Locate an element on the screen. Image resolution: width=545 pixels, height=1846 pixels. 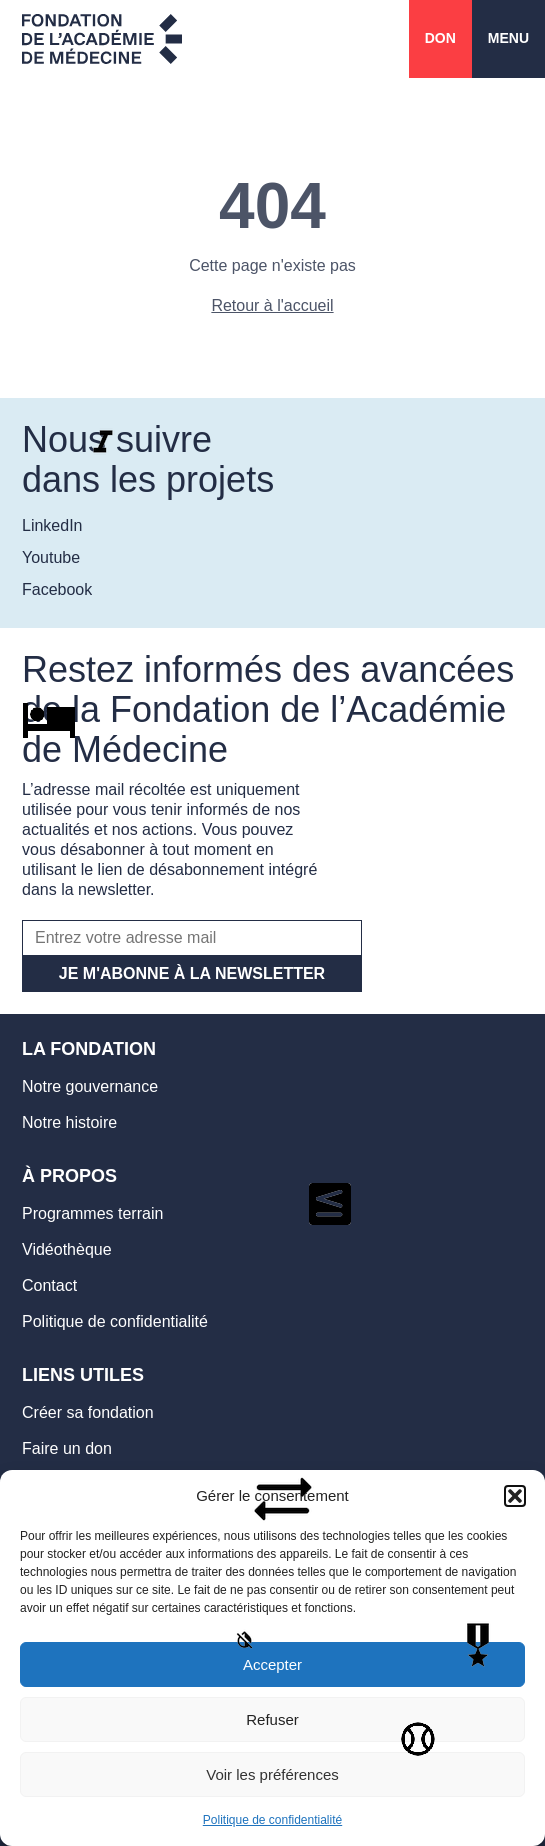
disable color inversion mode is located at coordinates (244, 1639).